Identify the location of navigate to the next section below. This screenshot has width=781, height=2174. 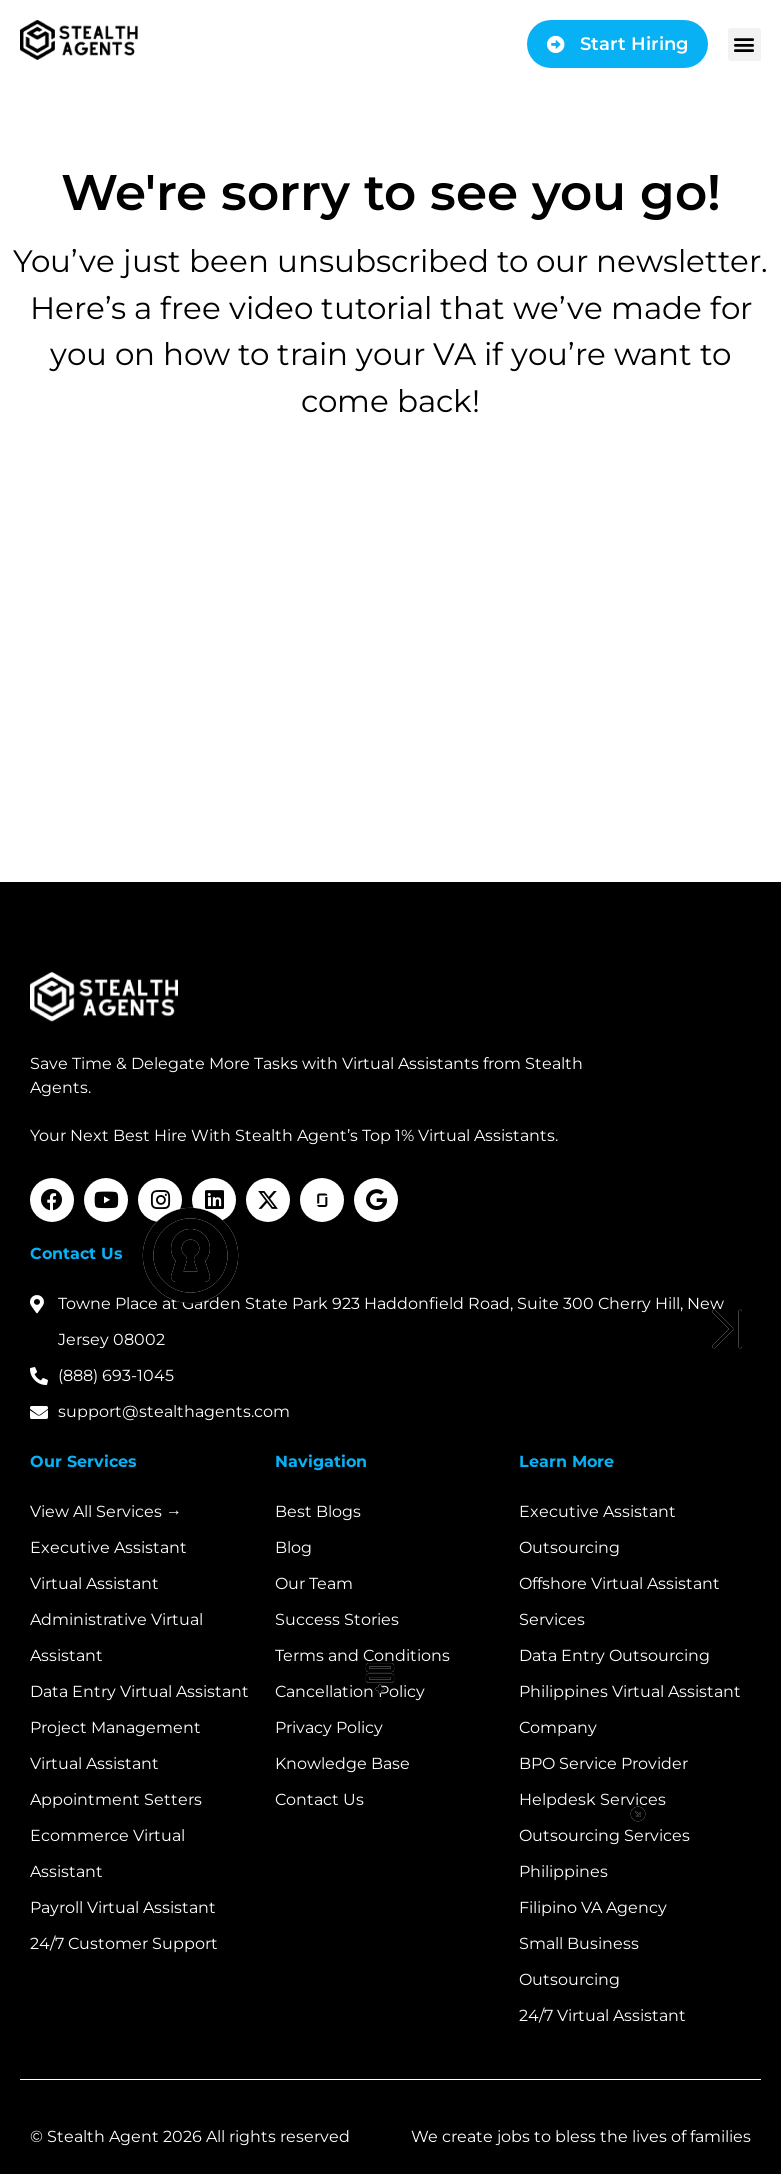
(638, 1814).